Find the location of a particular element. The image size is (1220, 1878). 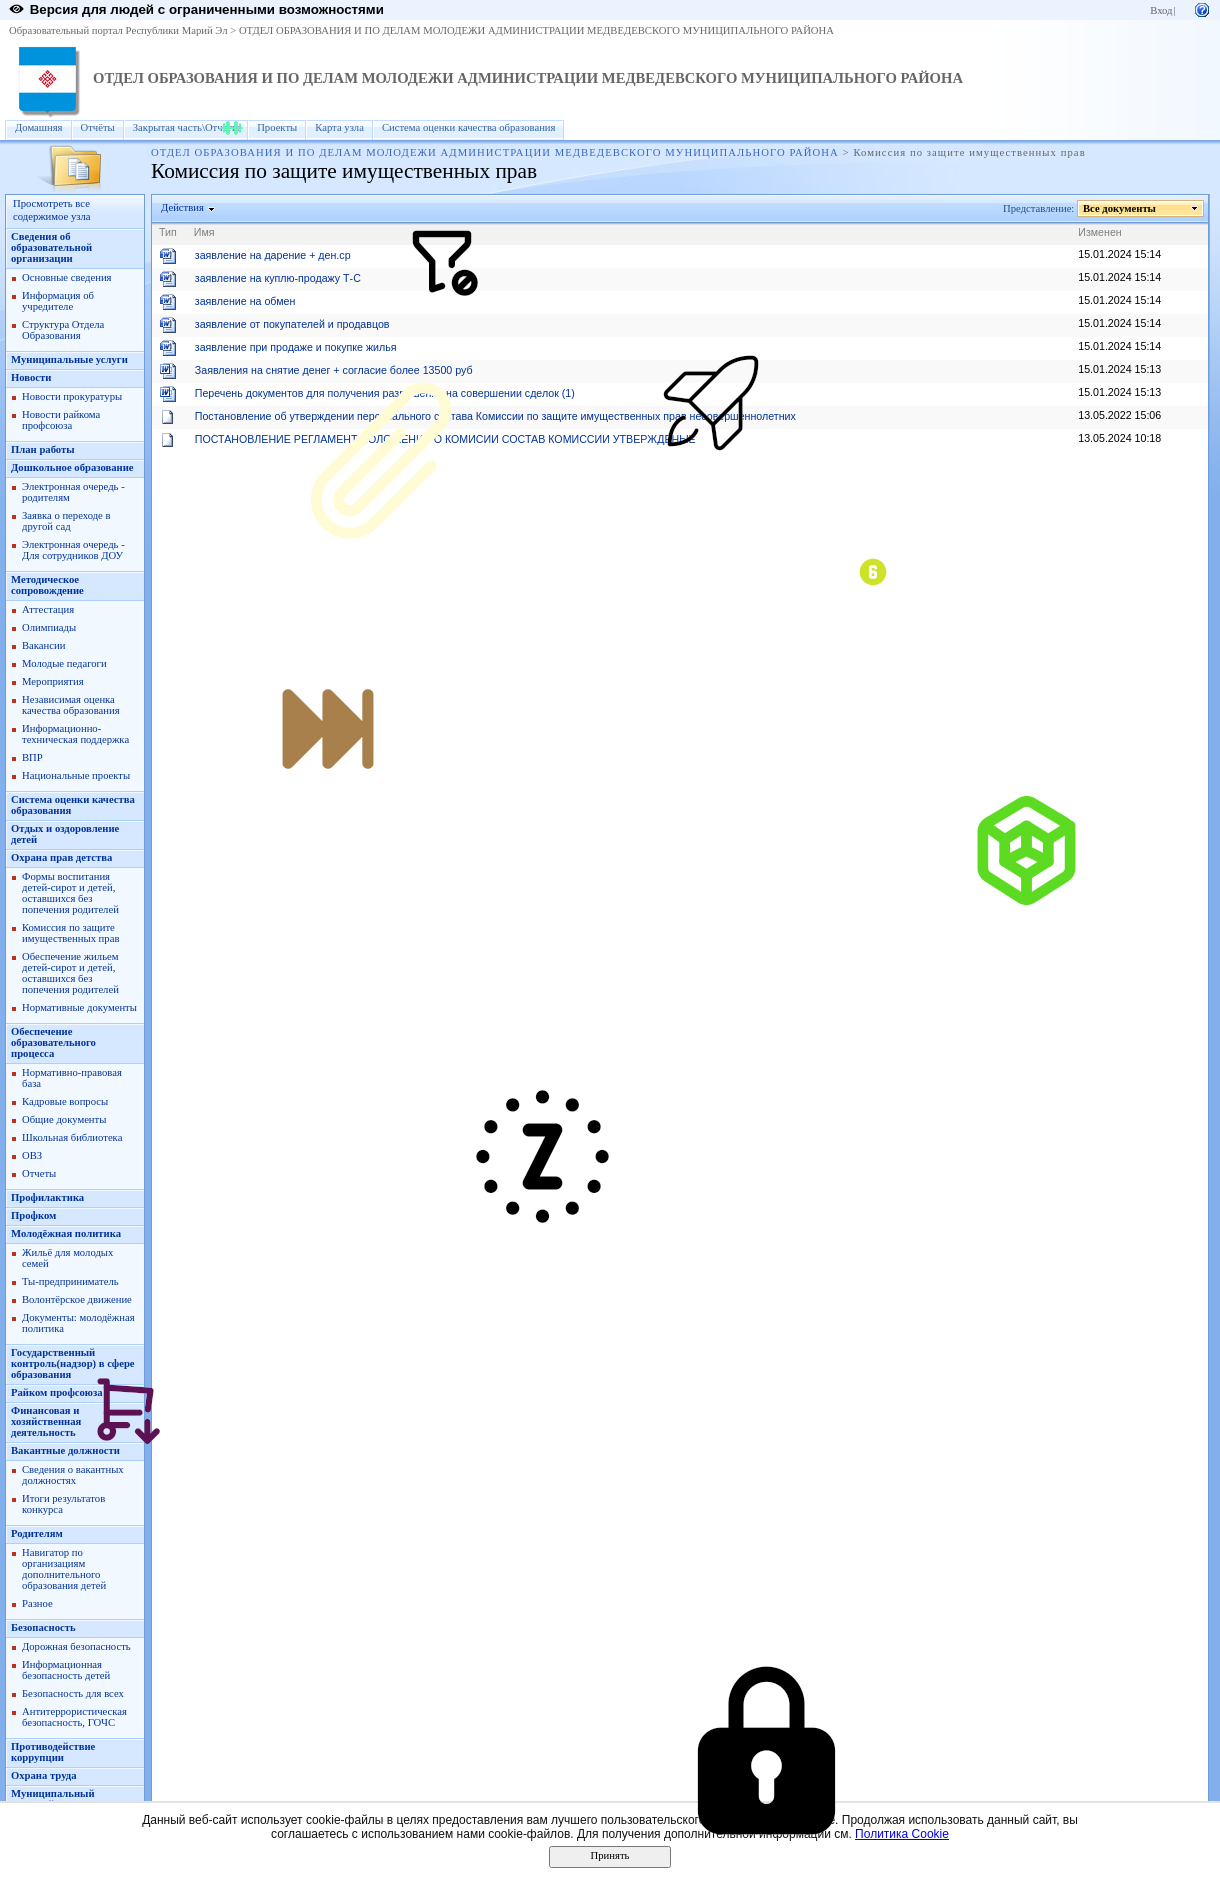

indicates step 6 in a numbered process is located at coordinates (873, 572).